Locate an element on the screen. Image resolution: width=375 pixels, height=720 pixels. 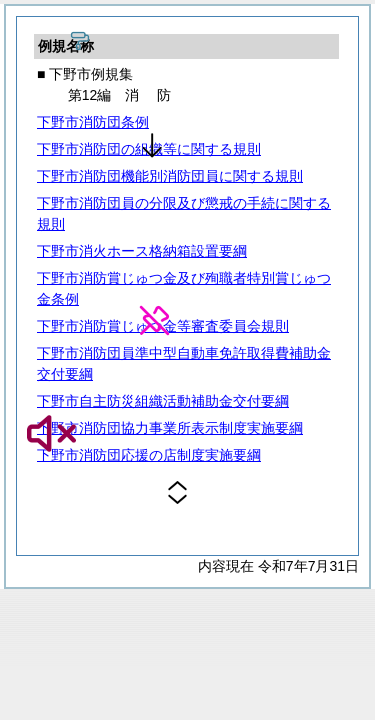
unpin an item from your saved list is located at coordinates (154, 320).